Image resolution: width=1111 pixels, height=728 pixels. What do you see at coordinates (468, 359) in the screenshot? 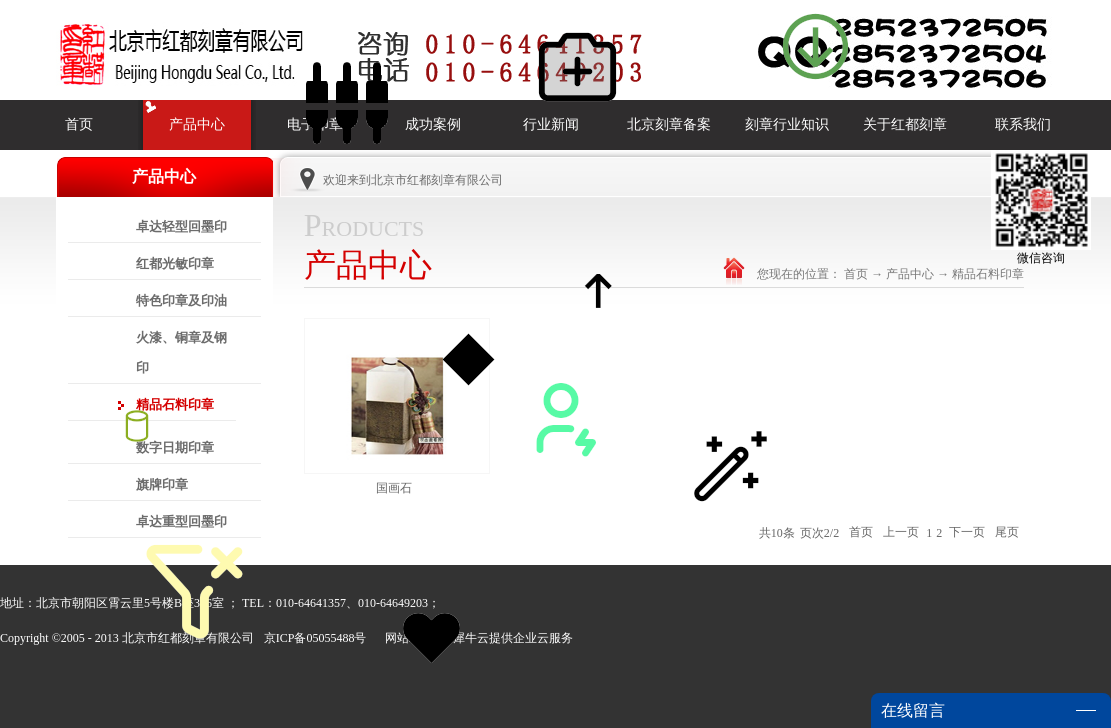
I see `set a log breakpoint in code` at bounding box center [468, 359].